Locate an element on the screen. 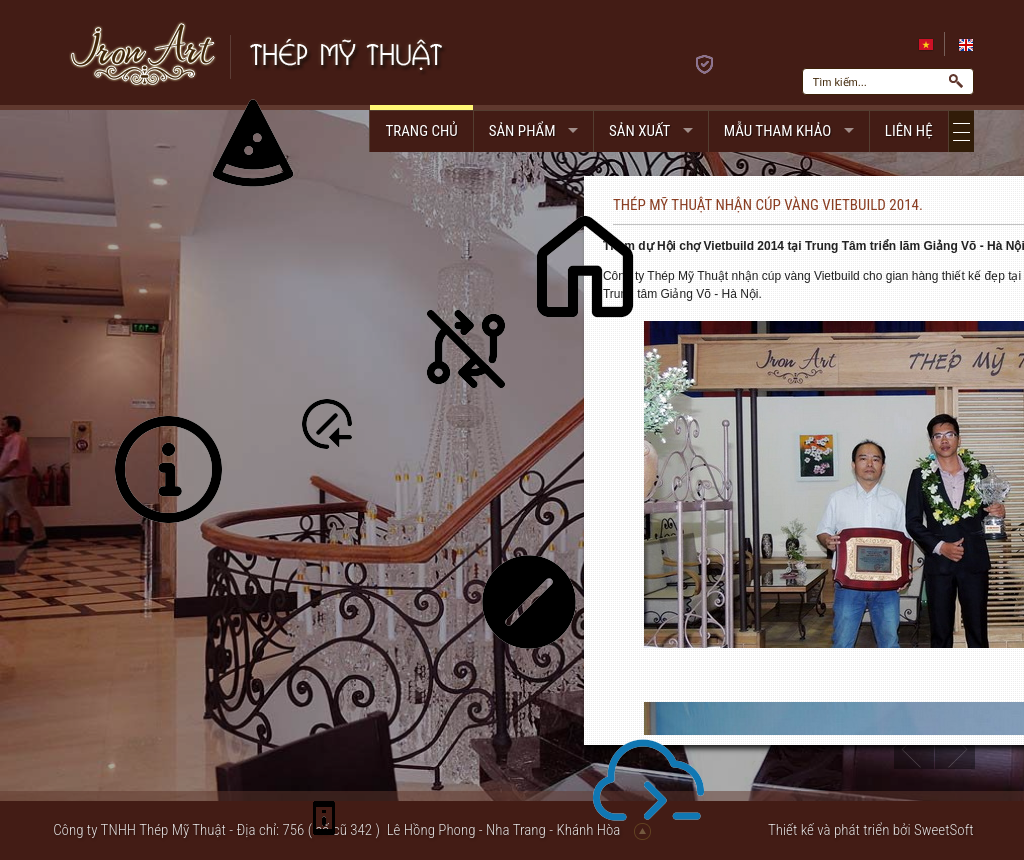 This screenshot has height=860, width=1024. exchange or swap feature is disabled is located at coordinates (466, 349).